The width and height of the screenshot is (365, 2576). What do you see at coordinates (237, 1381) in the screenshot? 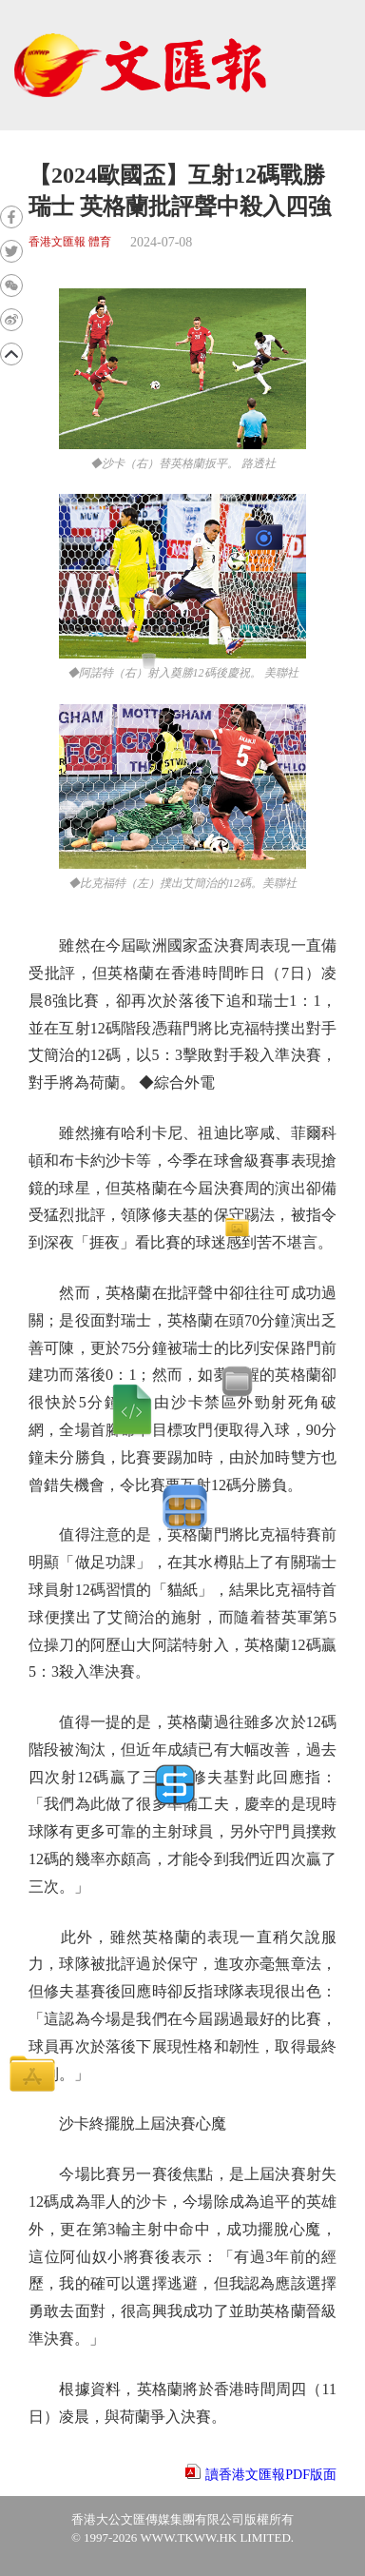
I see `open the files app to browse documents` at bounding box center [237, 1381].